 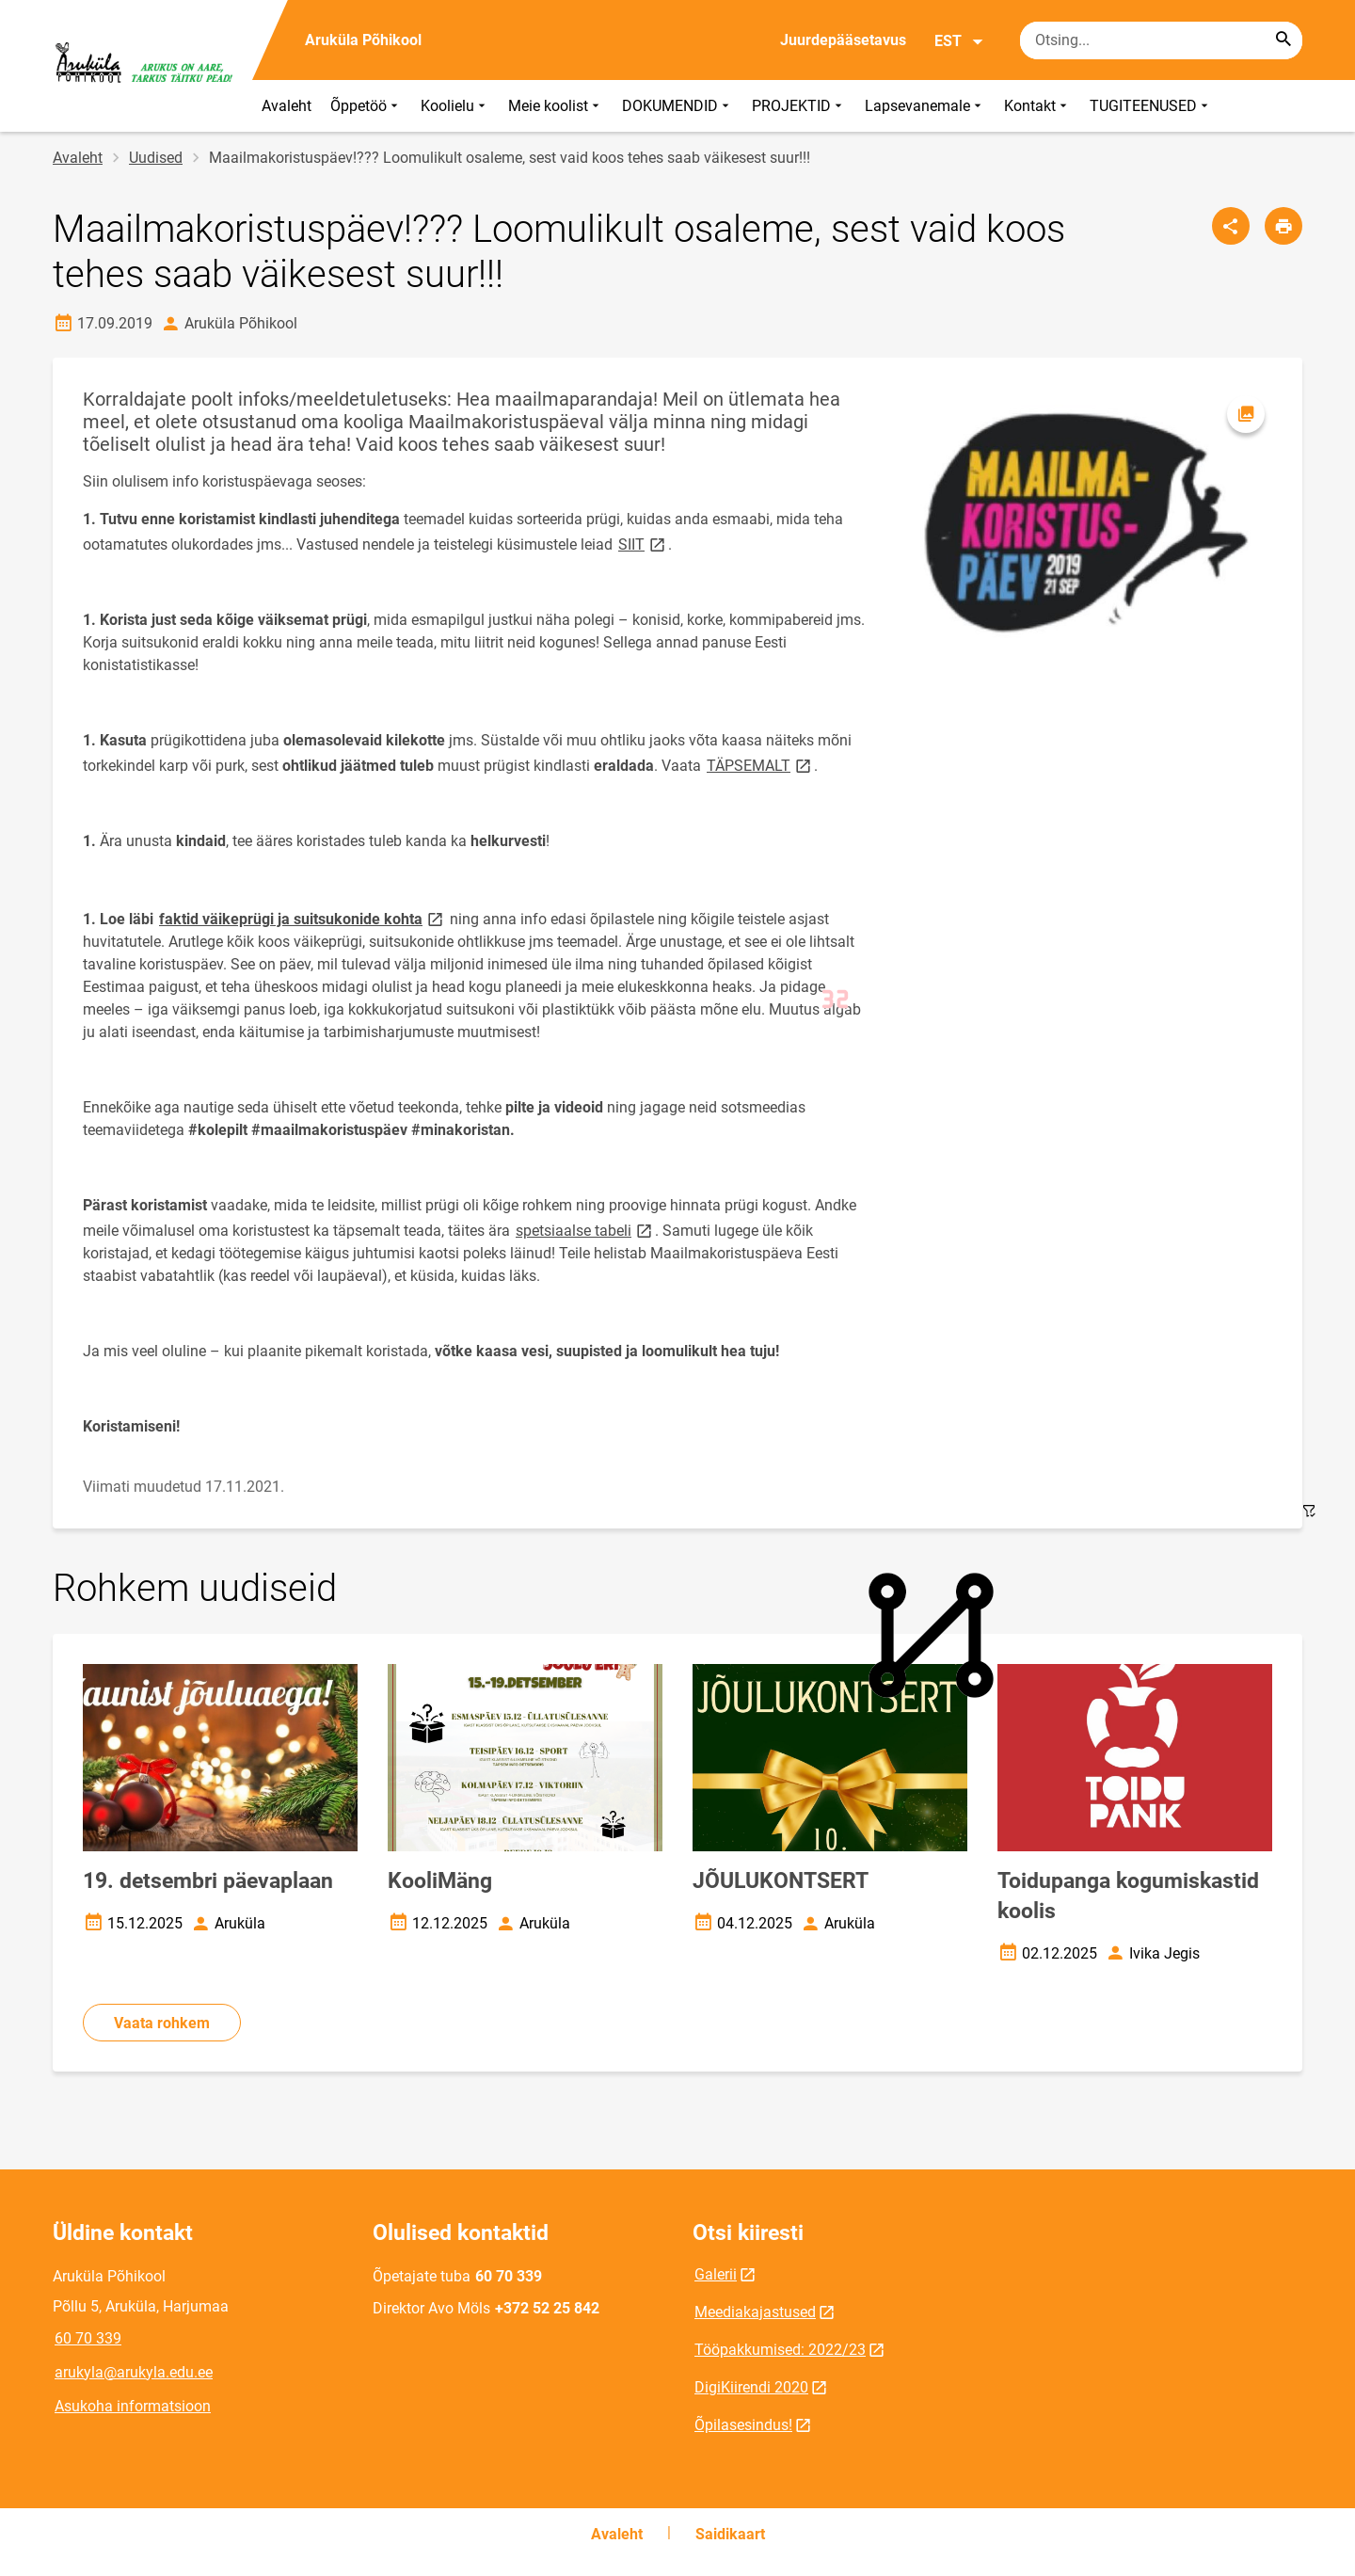 I want to click on indicates item number or position 32 in a list, so click(x=835, y=999).